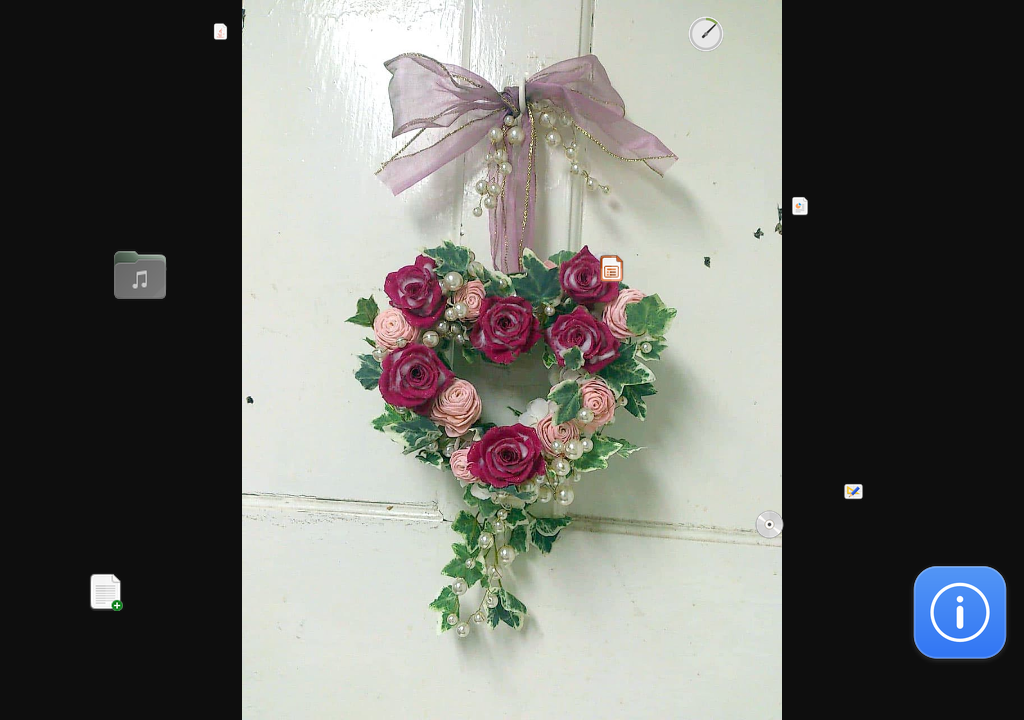 Image resolution: width=1024 pixels, height=720 pixels. Describe the element at coordinates (706, 34) in the screenshot. I see `open sysprof system profiler application` at that location.